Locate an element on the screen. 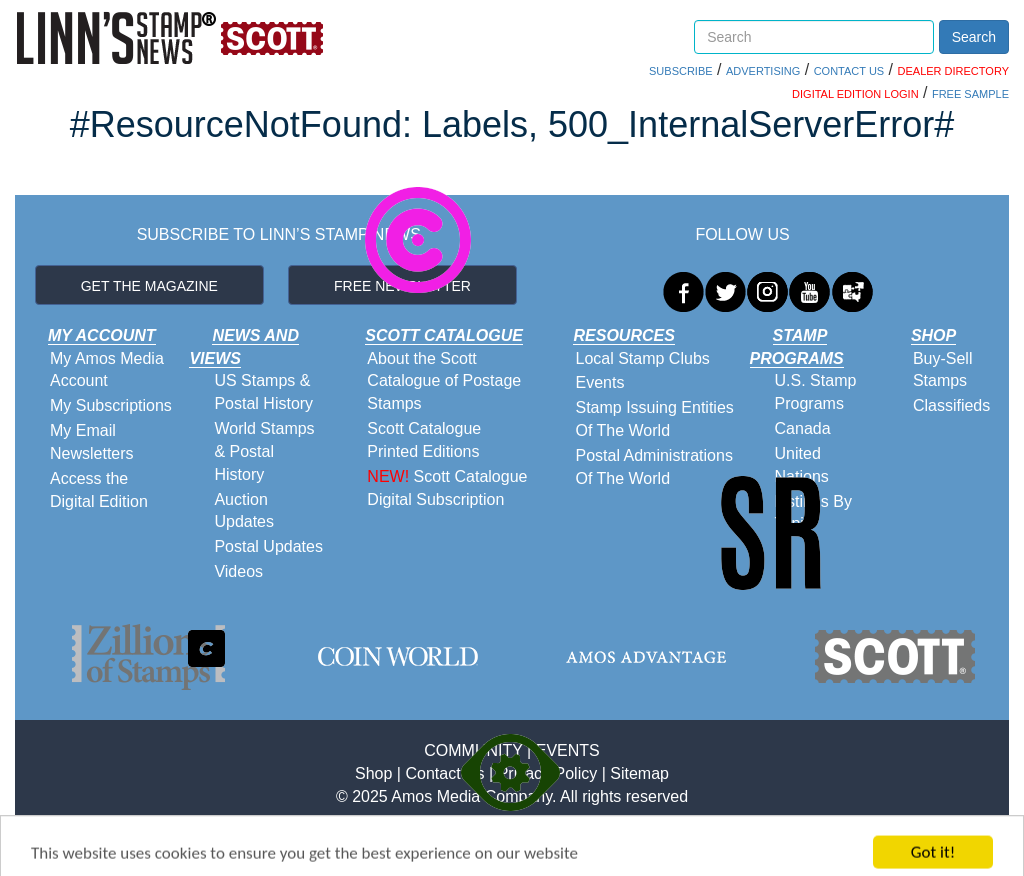 The height and width of the screenshot is (876, 1024). visit the Standard Resume website is located at coordinates (771, 533).